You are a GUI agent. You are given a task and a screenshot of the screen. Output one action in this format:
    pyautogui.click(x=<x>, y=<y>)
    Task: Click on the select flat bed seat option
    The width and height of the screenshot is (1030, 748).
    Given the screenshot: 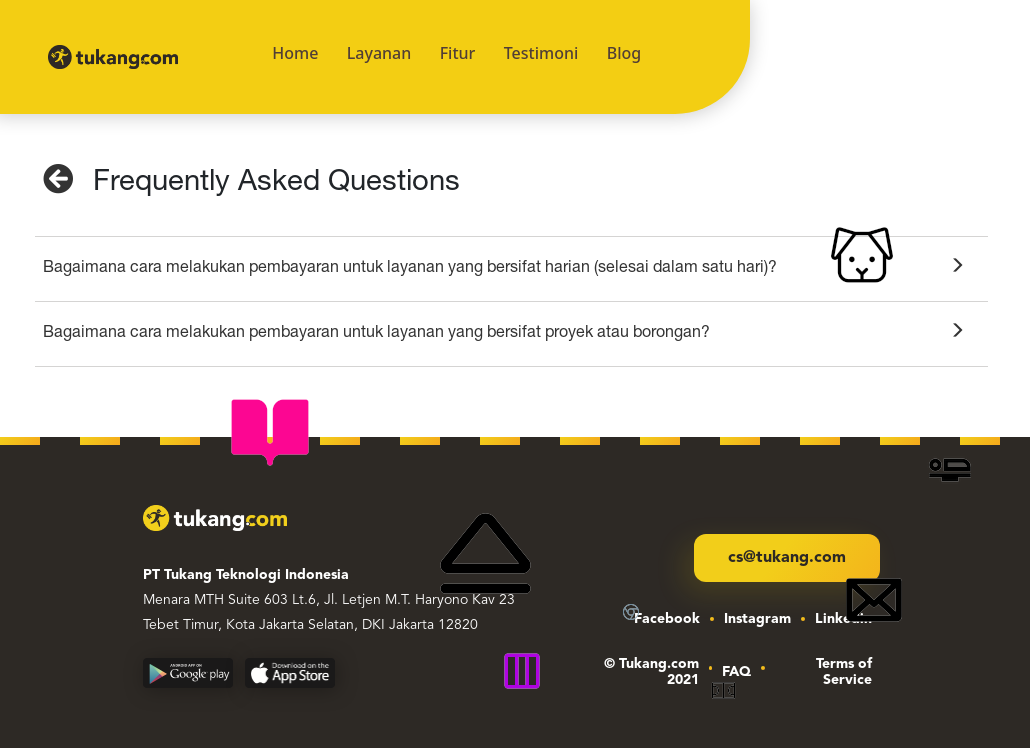 What is the action you would take?
    pyautogui.click(x=950, y=469)
    